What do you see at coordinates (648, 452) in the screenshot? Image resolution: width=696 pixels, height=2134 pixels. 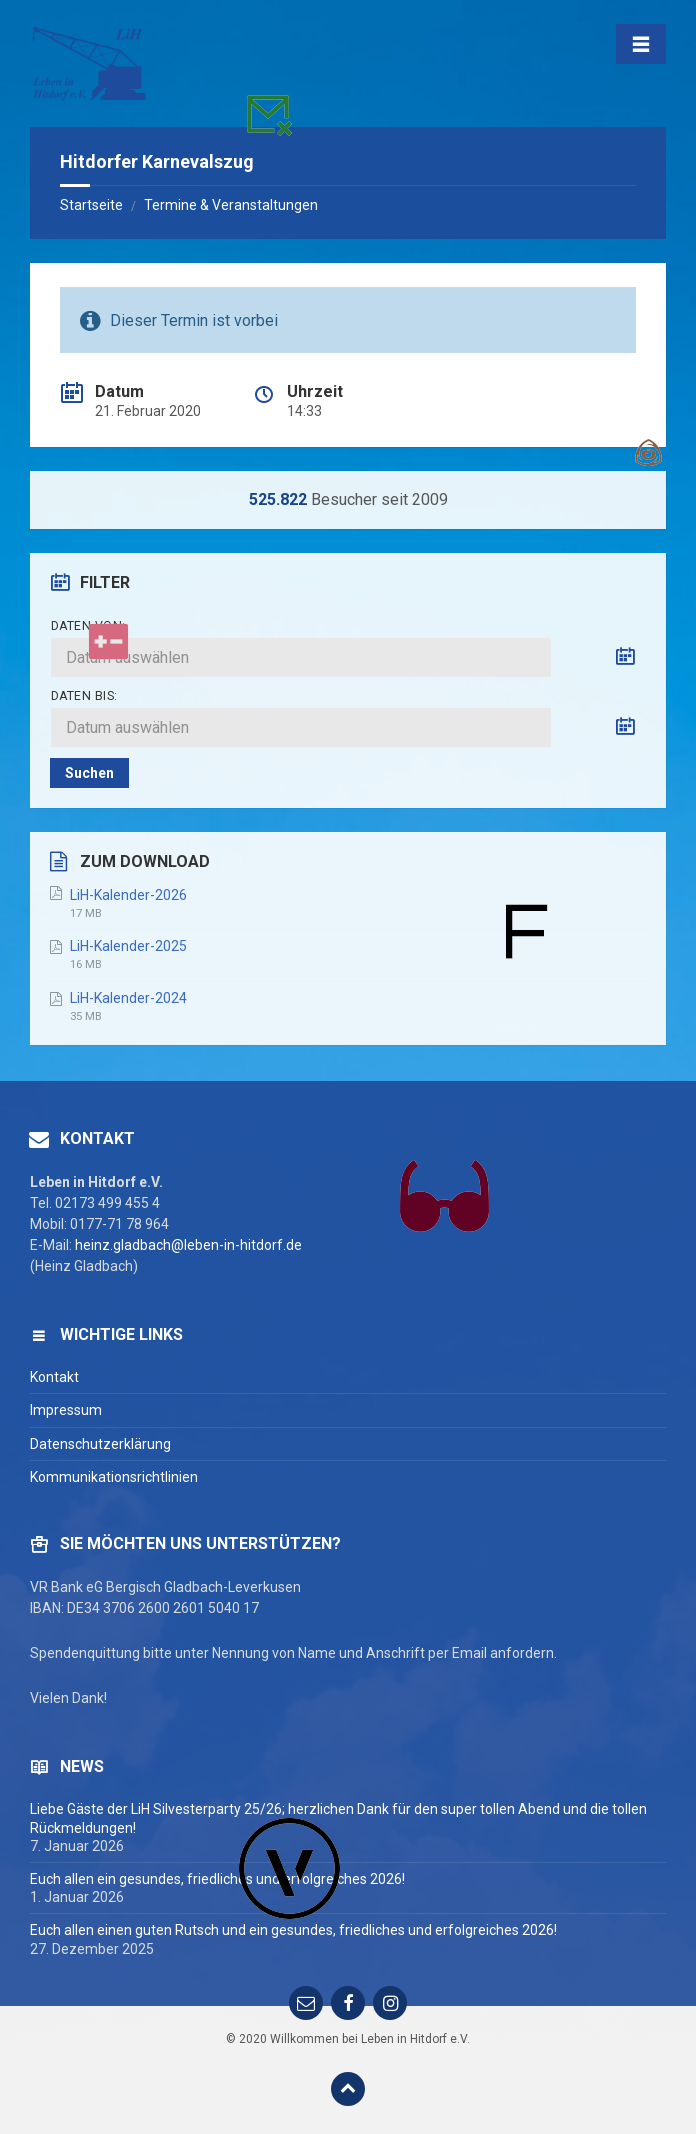 I see `visit iconfinder website` at bounding box center [648, 452].